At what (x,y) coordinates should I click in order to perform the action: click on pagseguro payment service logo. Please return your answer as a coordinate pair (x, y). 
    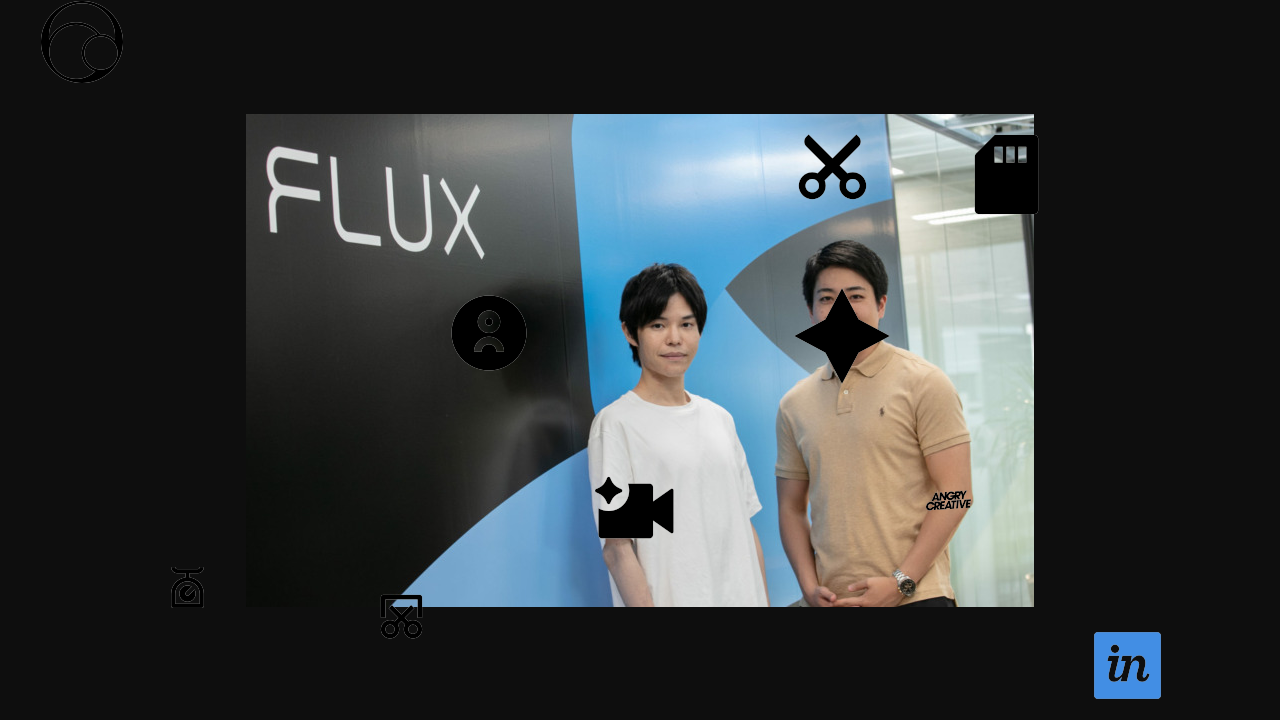
    Looking at the image, I should click on (82, 42).